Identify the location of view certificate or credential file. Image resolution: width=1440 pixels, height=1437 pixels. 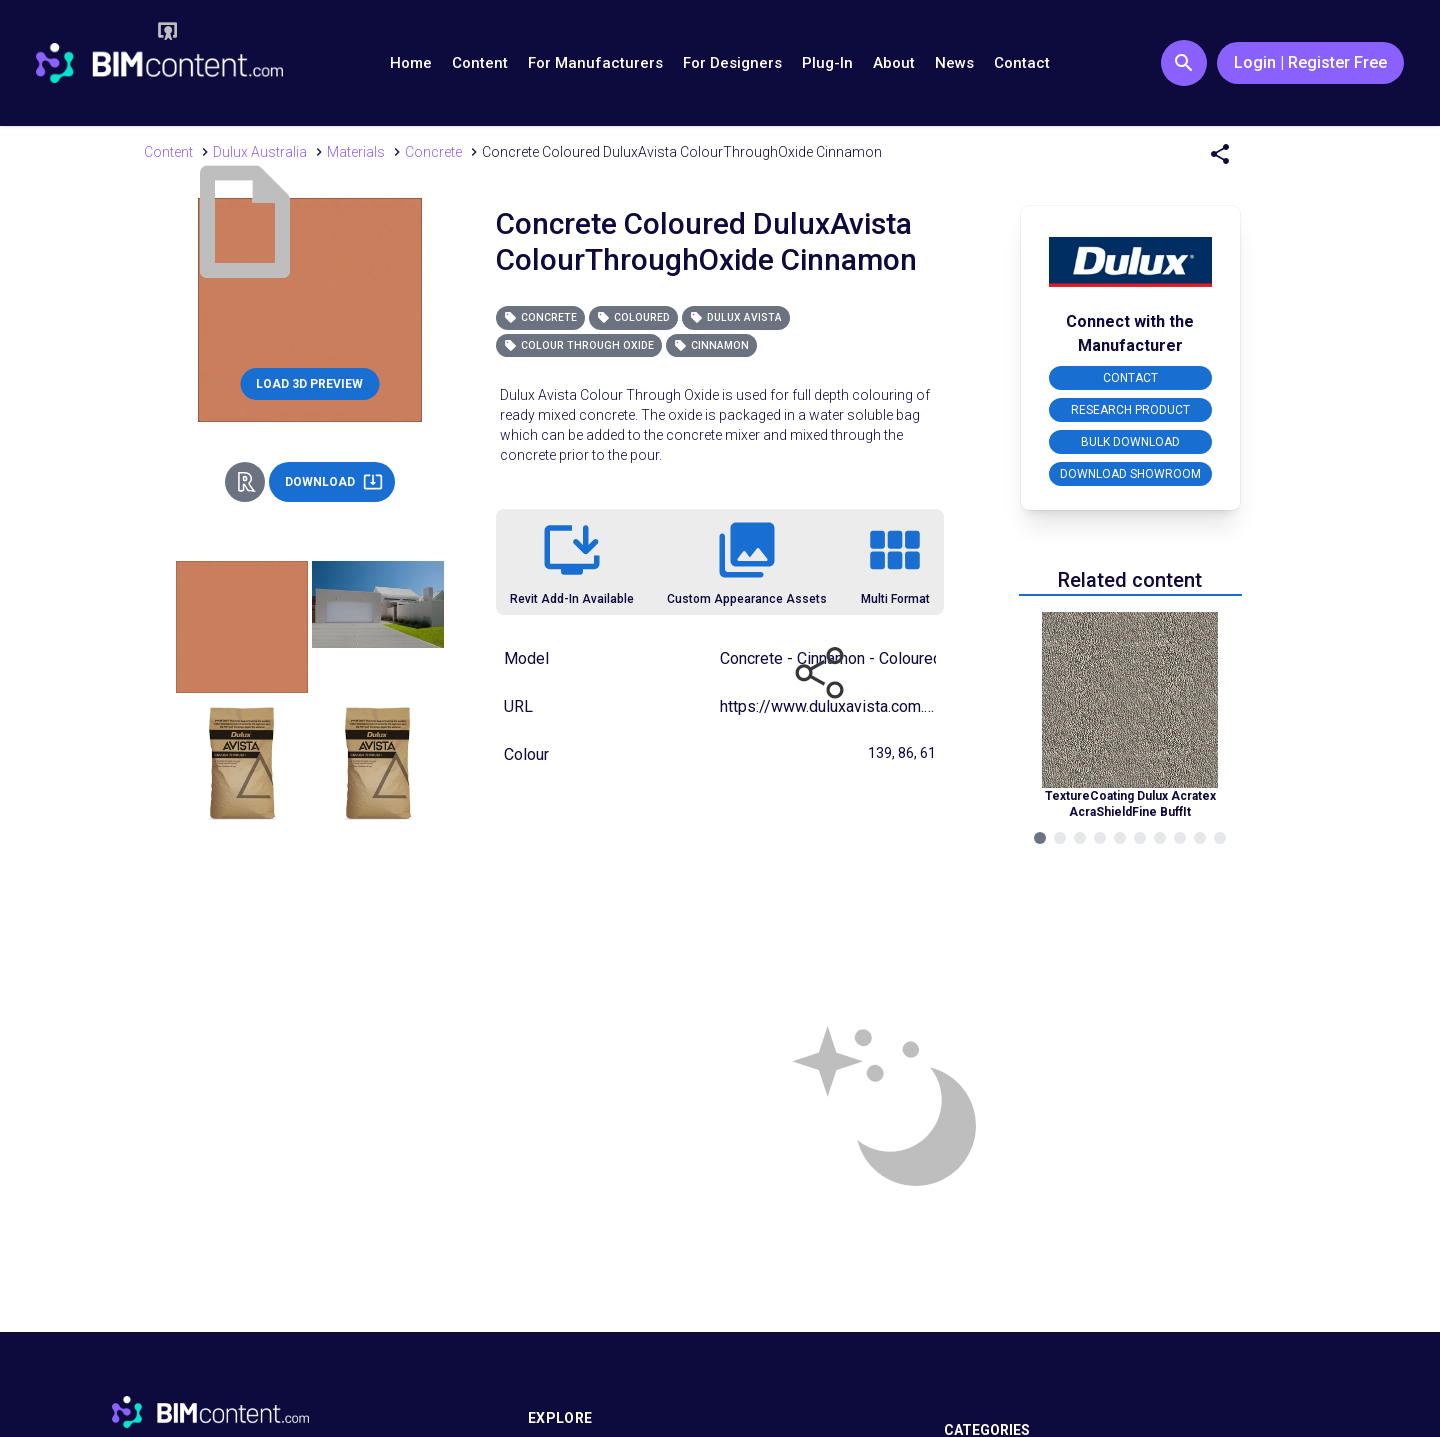
(167, 30).